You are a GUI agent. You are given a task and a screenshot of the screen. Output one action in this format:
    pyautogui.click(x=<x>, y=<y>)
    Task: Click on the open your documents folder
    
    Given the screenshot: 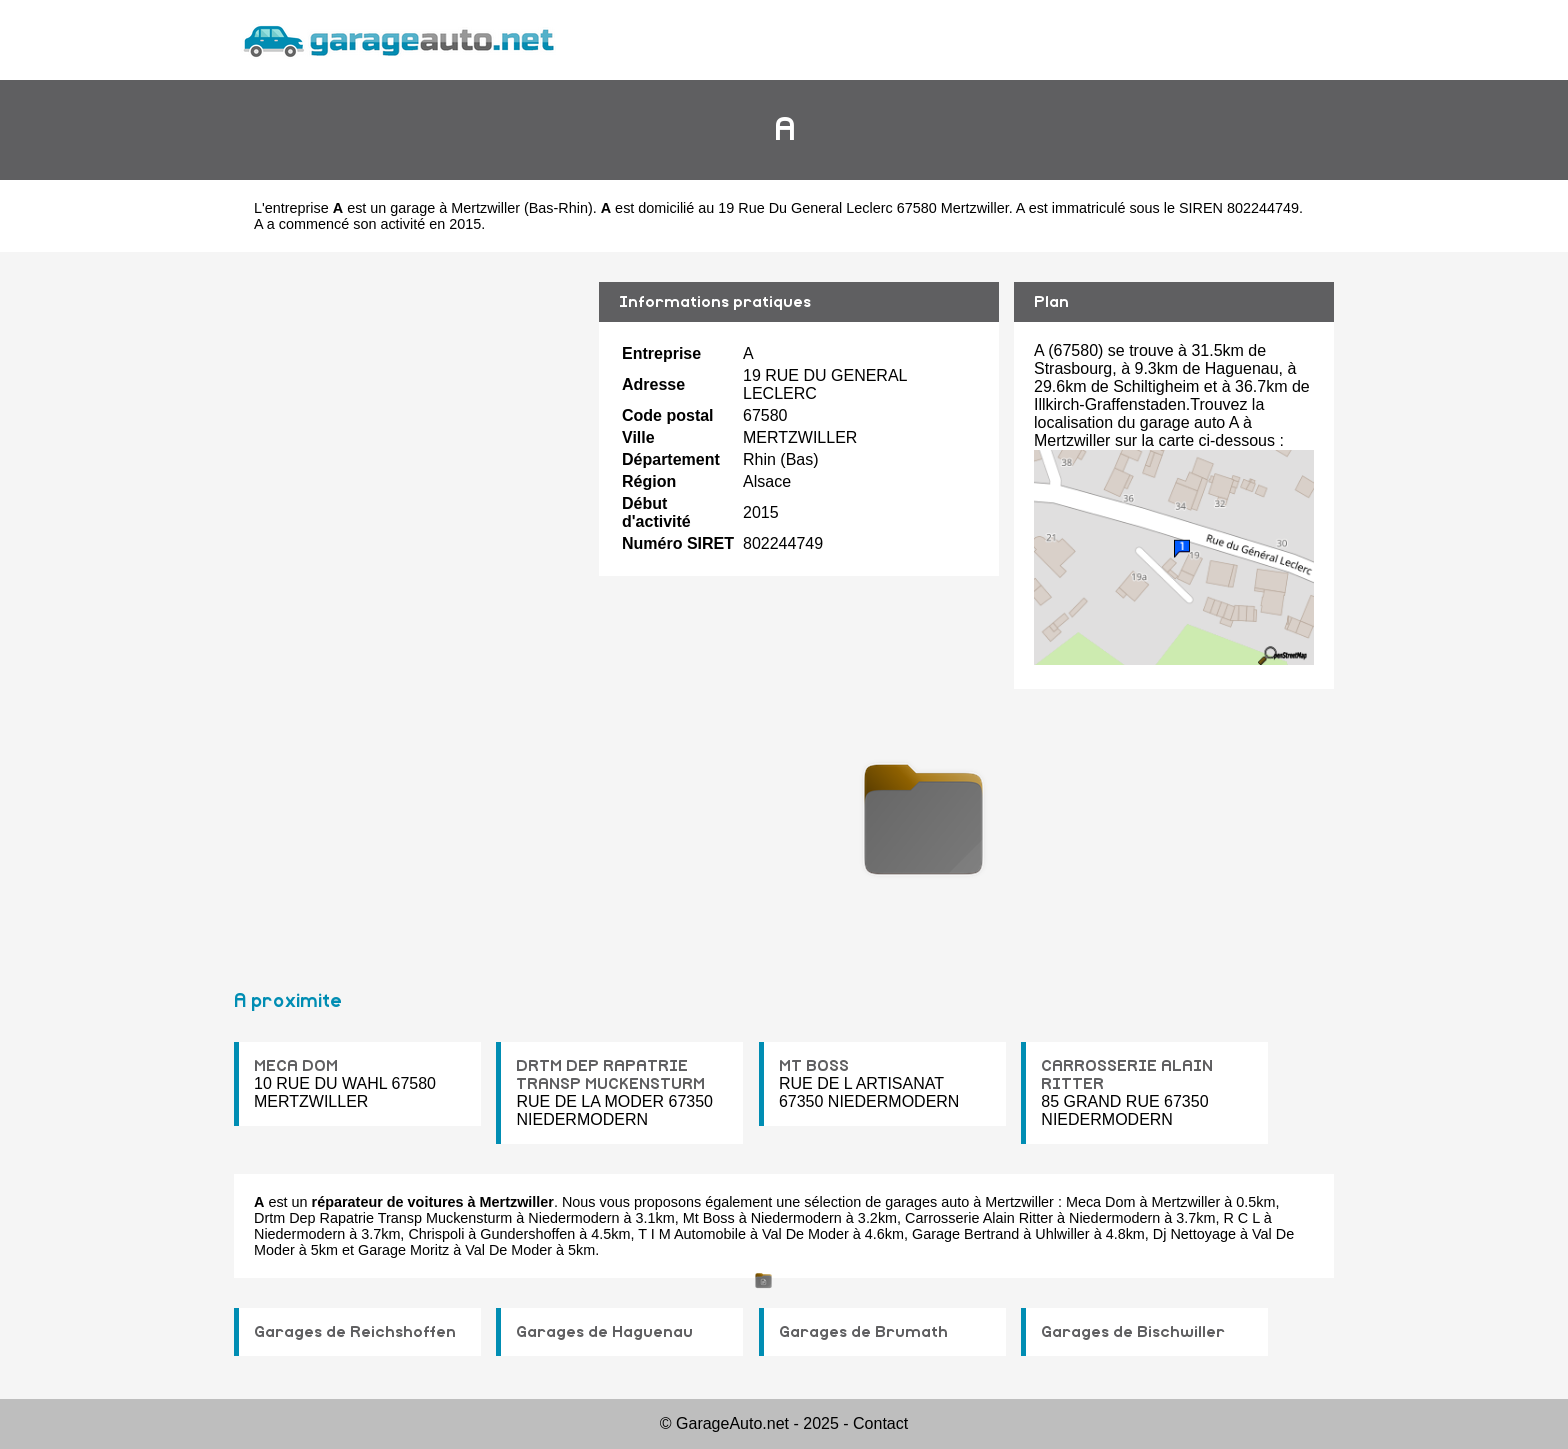 What is the action you would take?
    pyautogui.click(x=763, y=1280)
    